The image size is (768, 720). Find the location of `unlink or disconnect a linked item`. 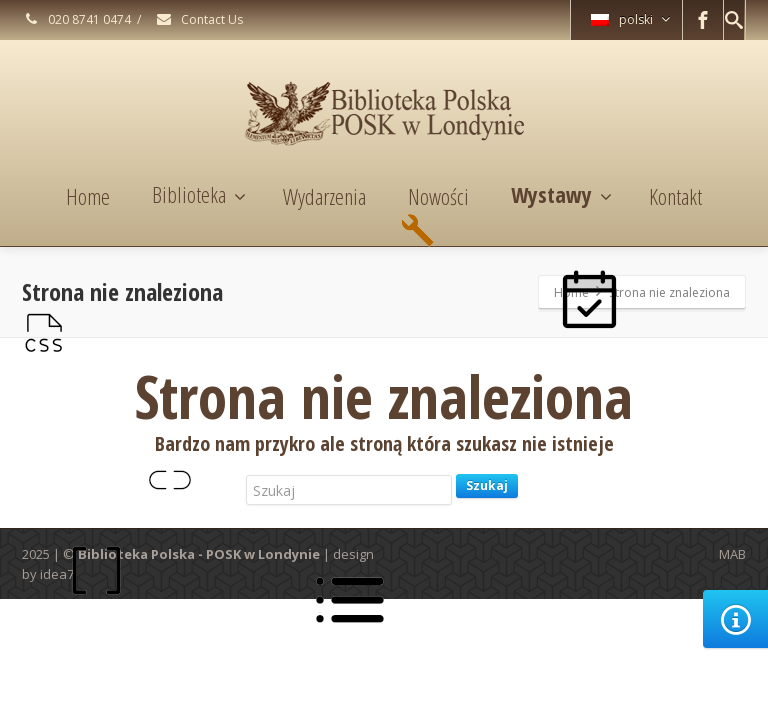

unlink or disconnect a linked item is located at coordinates (170, 480).